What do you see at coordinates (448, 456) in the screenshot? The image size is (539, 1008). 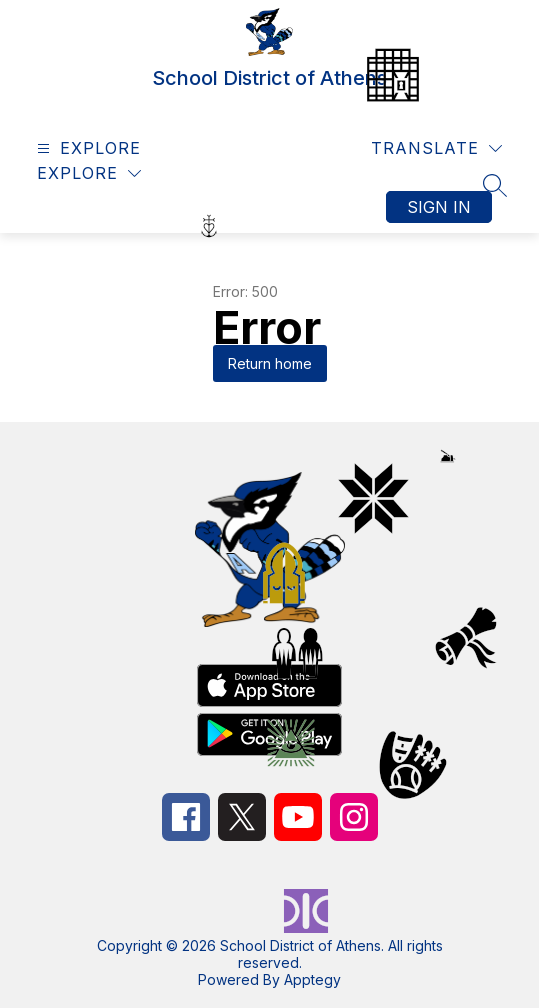 I see `butter ingredient in a cooking or recipe game` at bounding box center [448, 456].